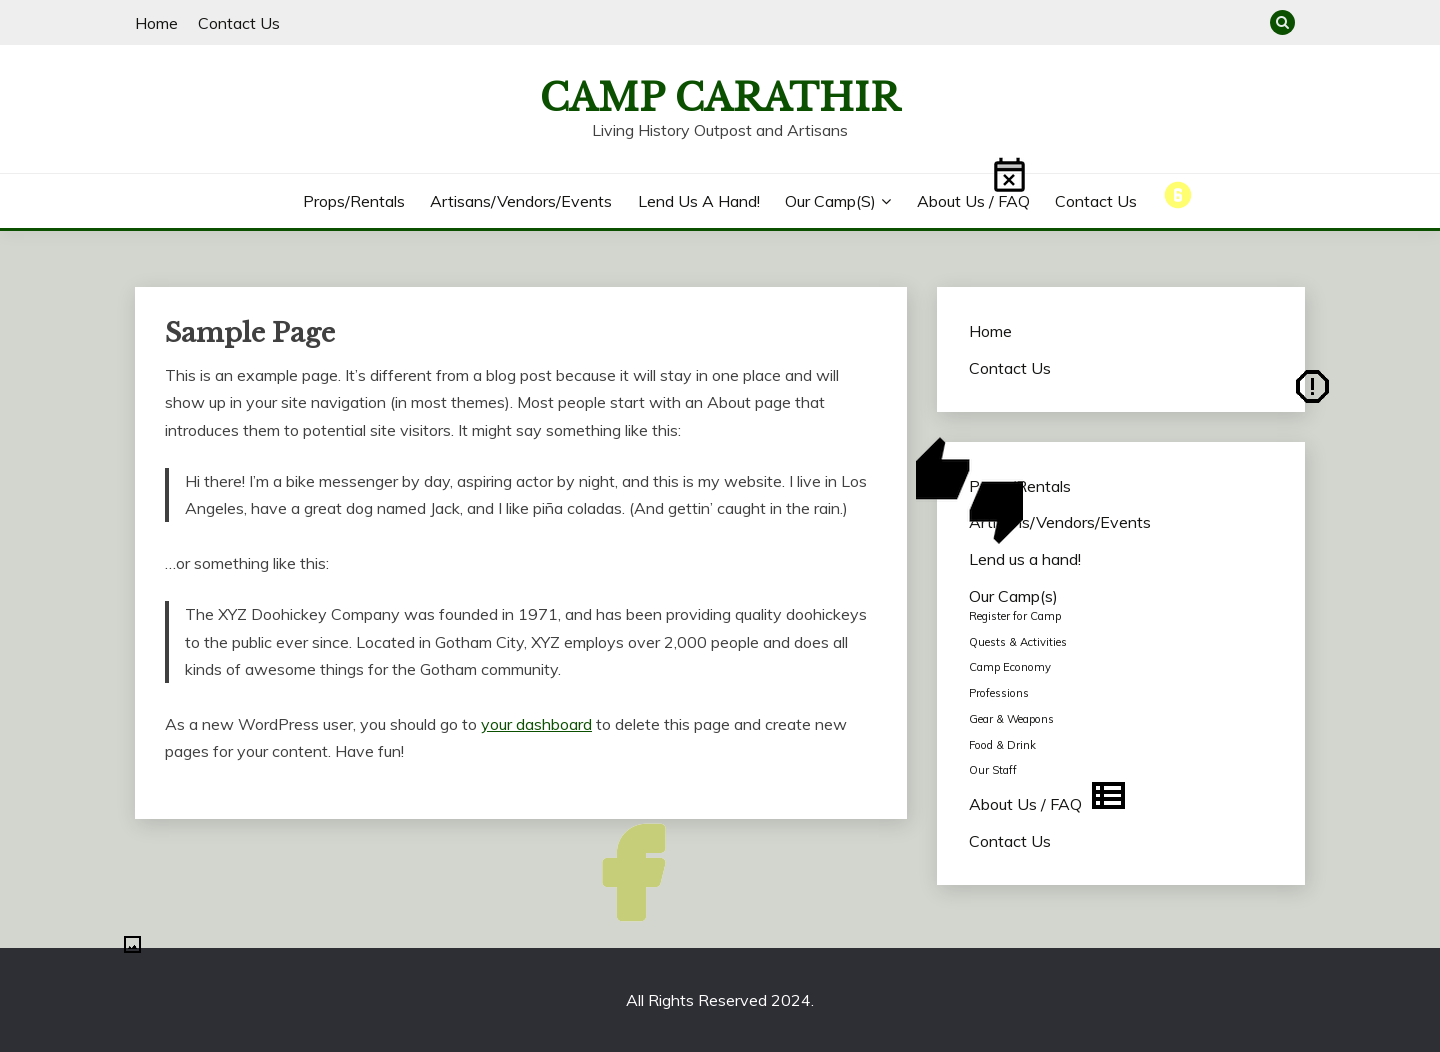 Image resolution: width=1440 pixels, height=1052 pixels. What do you see at coordinates (1312, 386) in the screenshot?
I see `indicates an email error or delivery failure` at bounding box center [1312, 386].